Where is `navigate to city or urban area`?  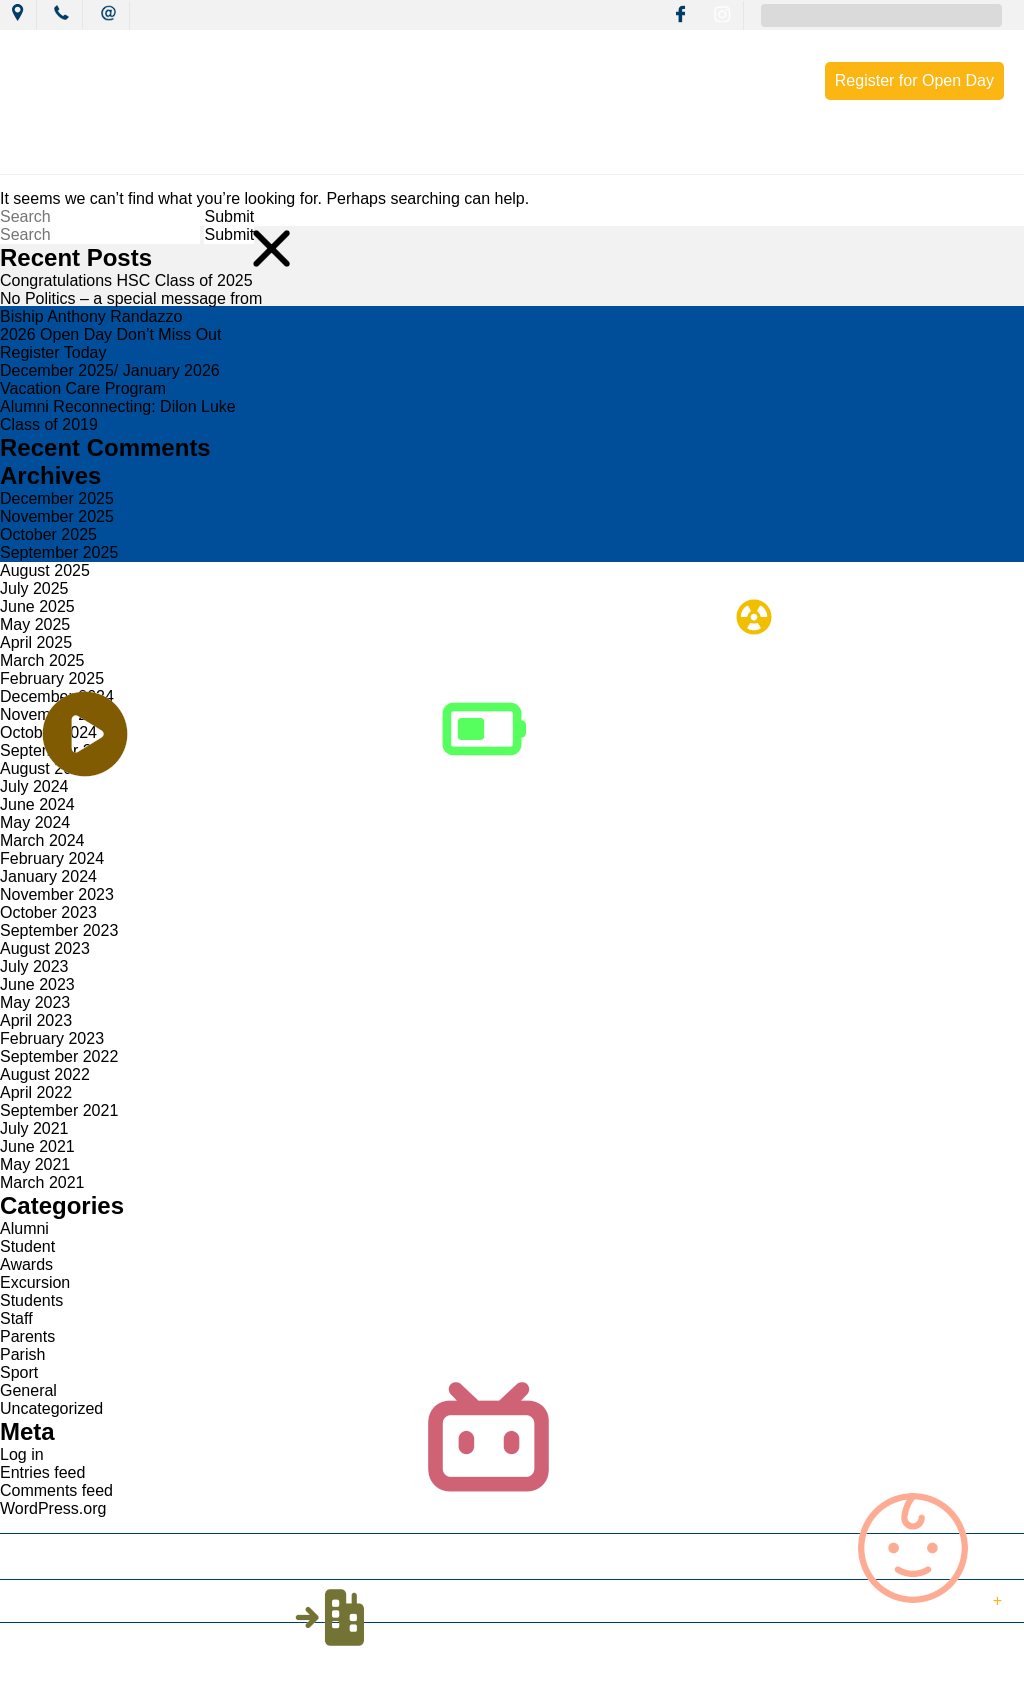 navigate to city or urban area is located at coordinates (328, 1617).